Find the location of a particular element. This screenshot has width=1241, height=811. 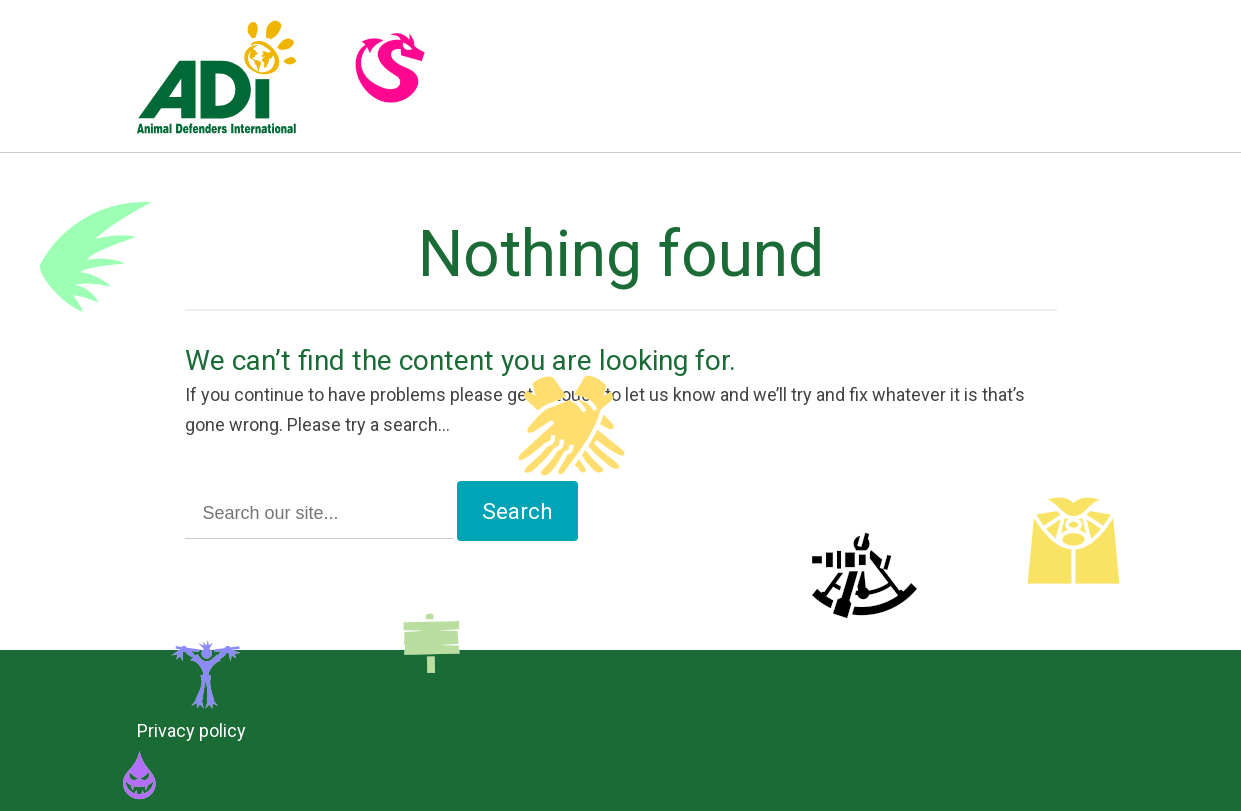

access navigation or mapping tools is located at coordinates (864, 575).